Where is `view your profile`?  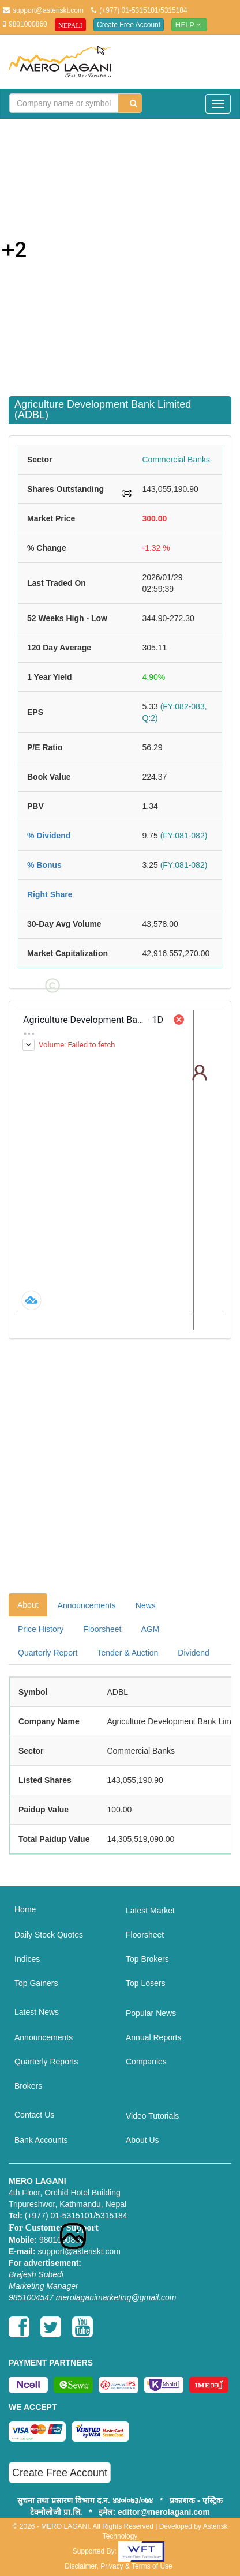
view your profile is located at coordinates (200, 1073).